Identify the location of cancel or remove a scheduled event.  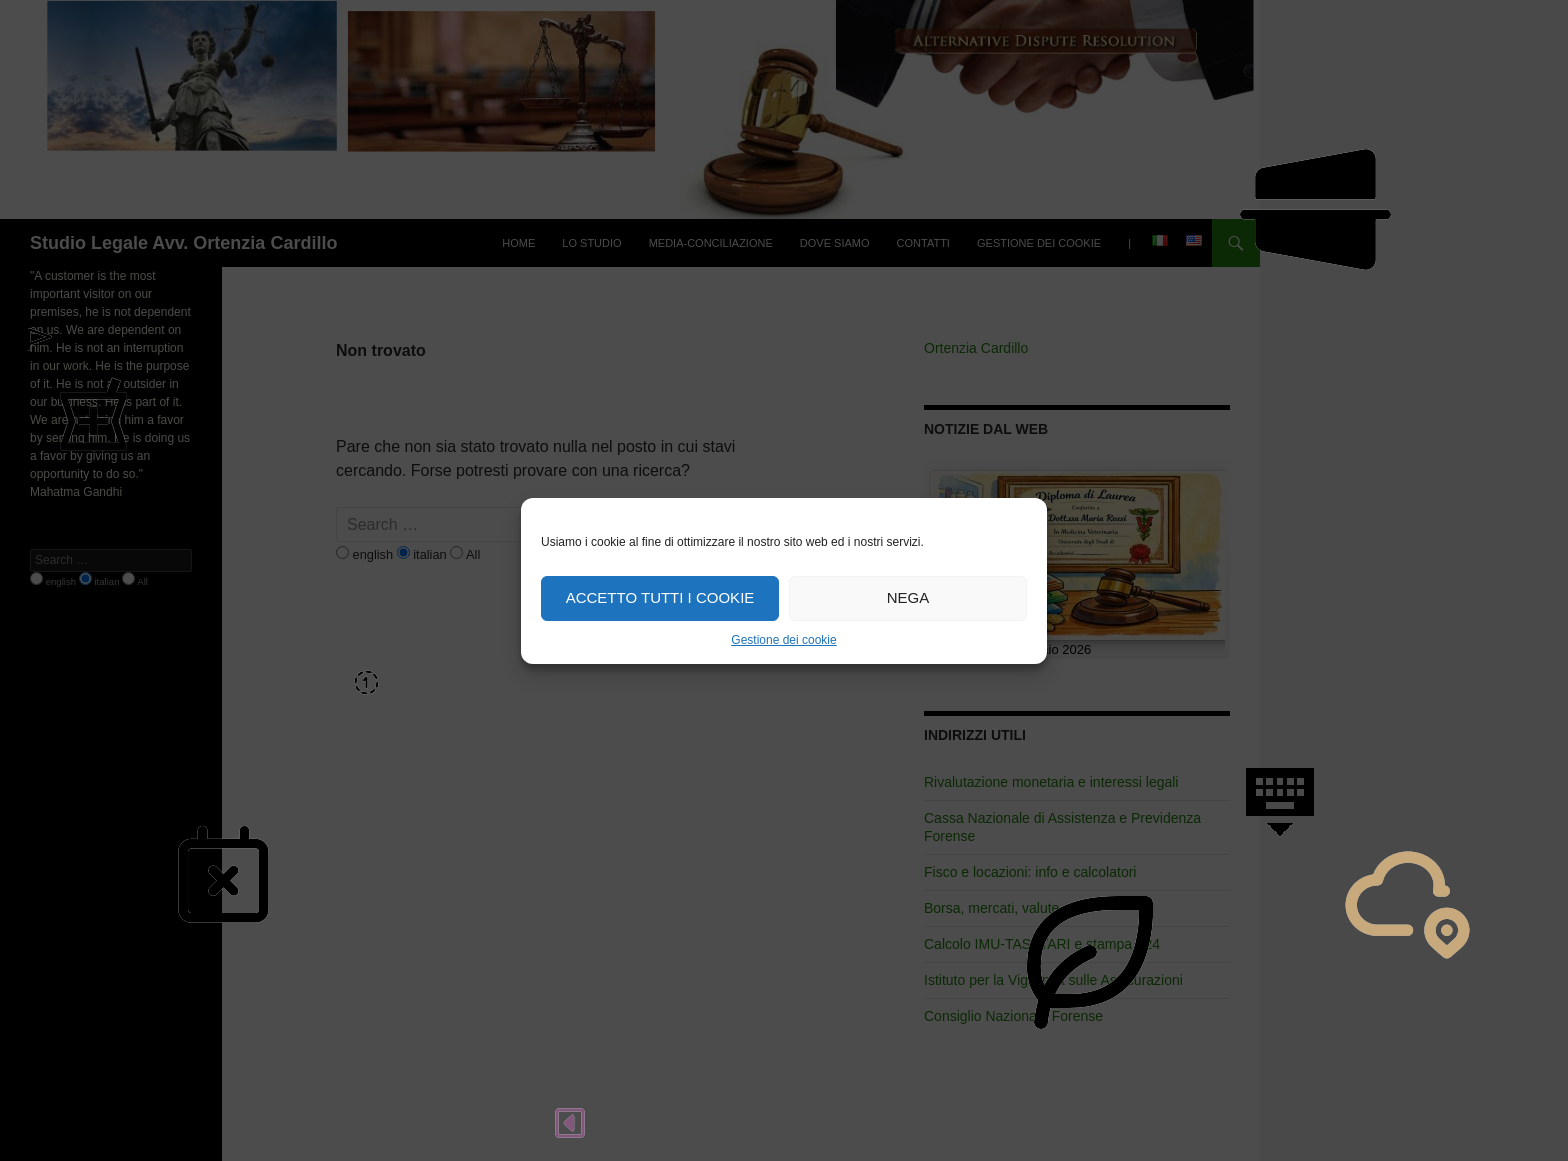
(223, 877).